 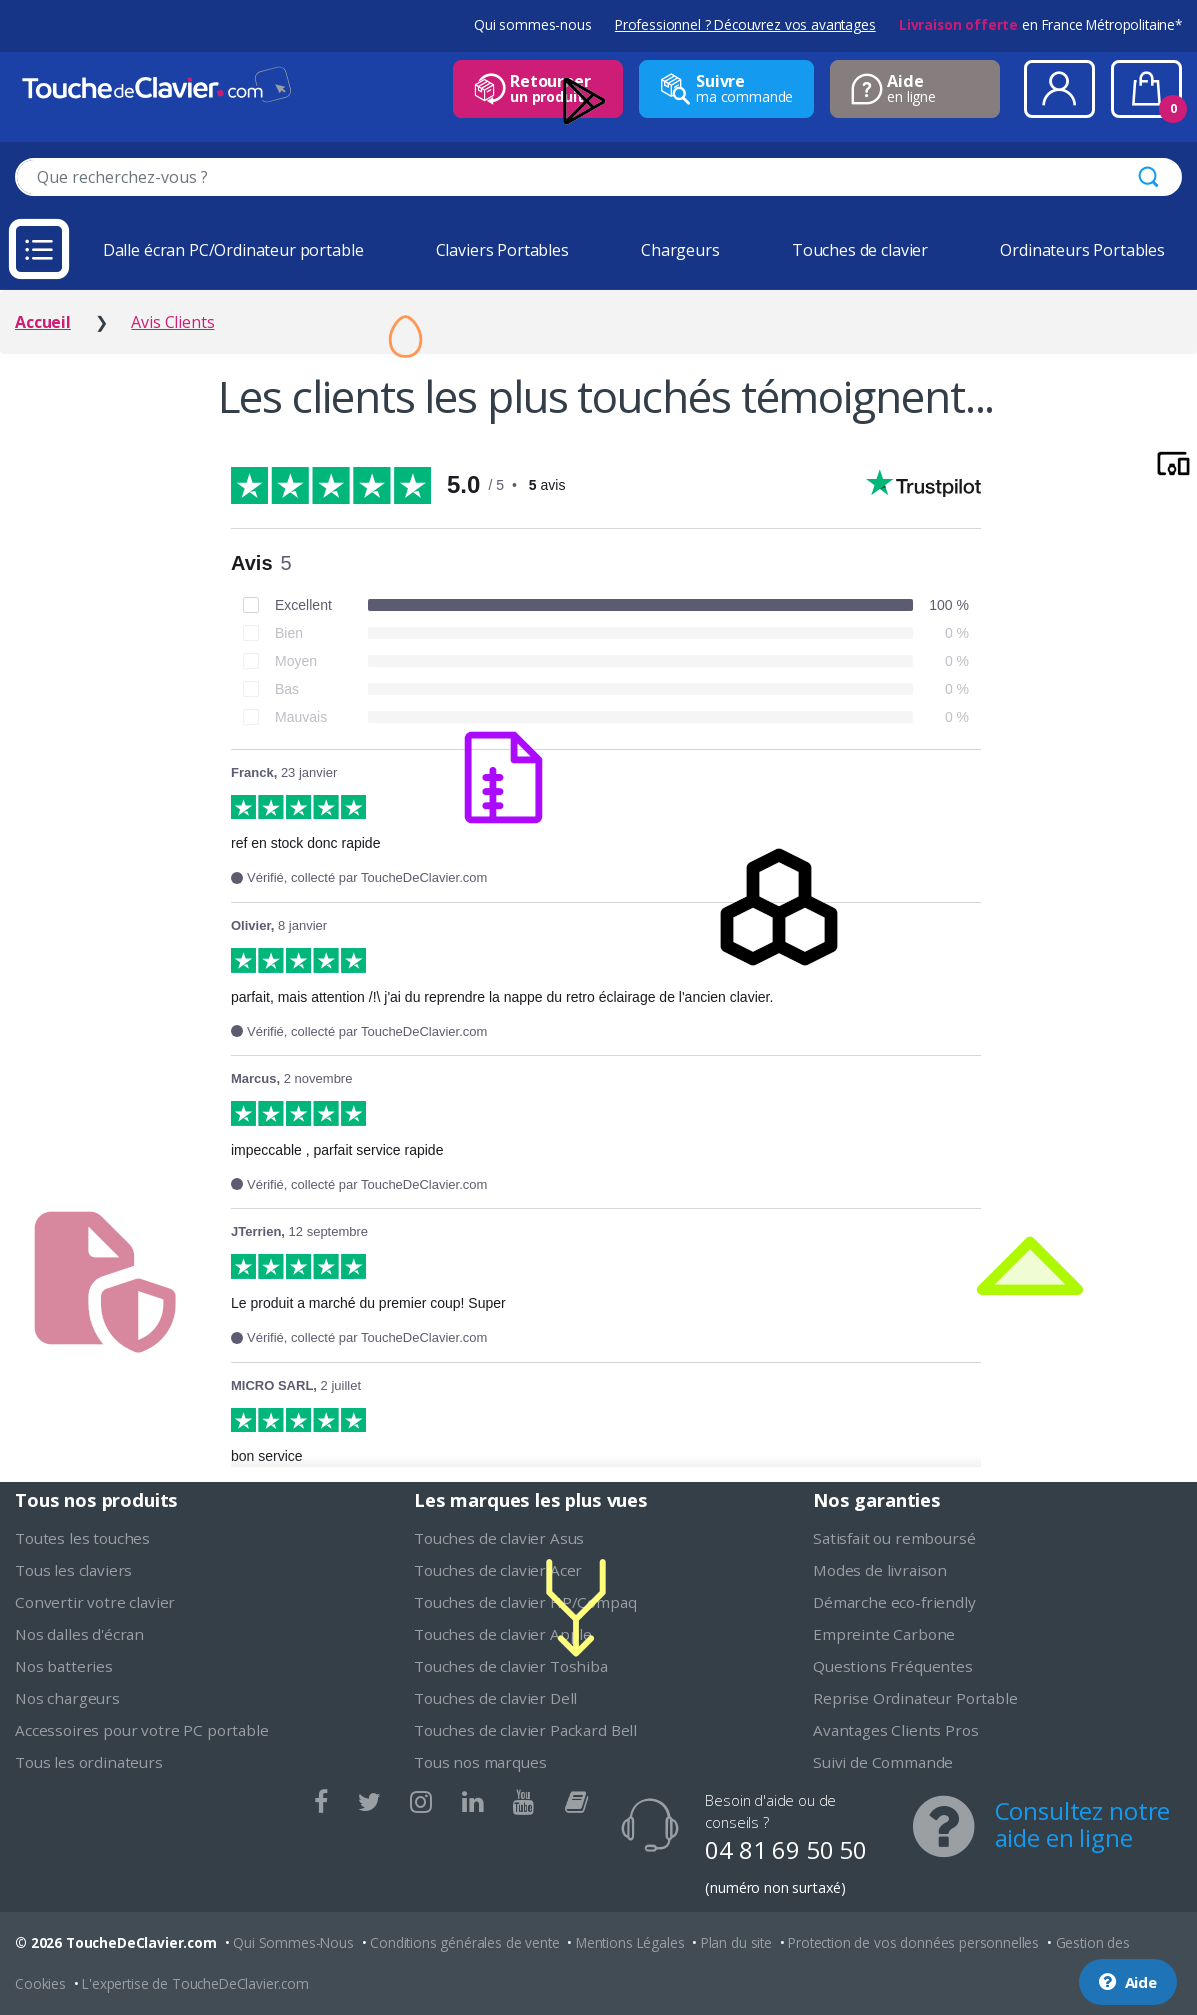 What do you see at coordinates (779, 907) in the screenshot?
I see `view modular components or building blocks` at bounding box center [779, 907].